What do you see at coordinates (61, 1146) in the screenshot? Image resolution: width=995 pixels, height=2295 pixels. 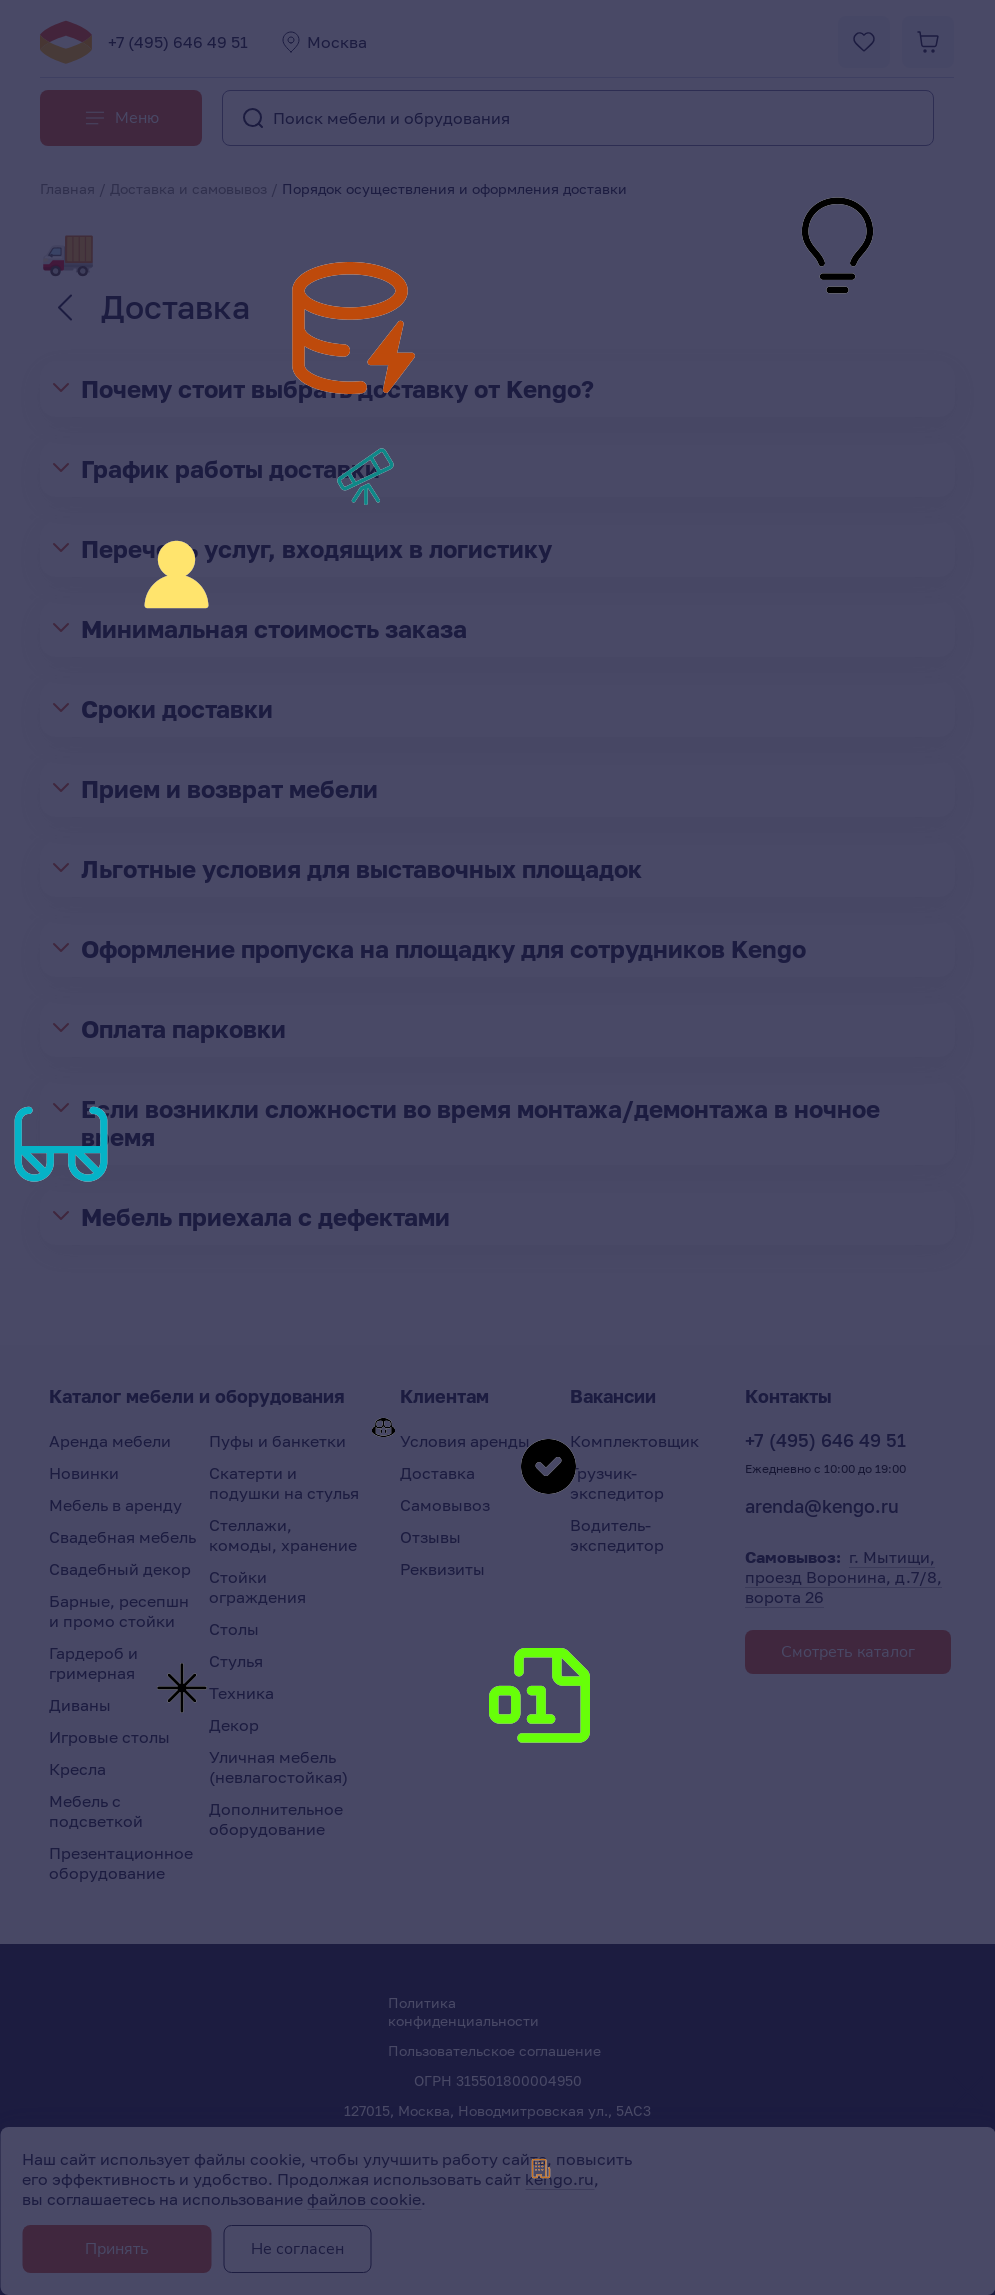 I see `toggle cool or incognito mode` at bounding box center [61, 1146].